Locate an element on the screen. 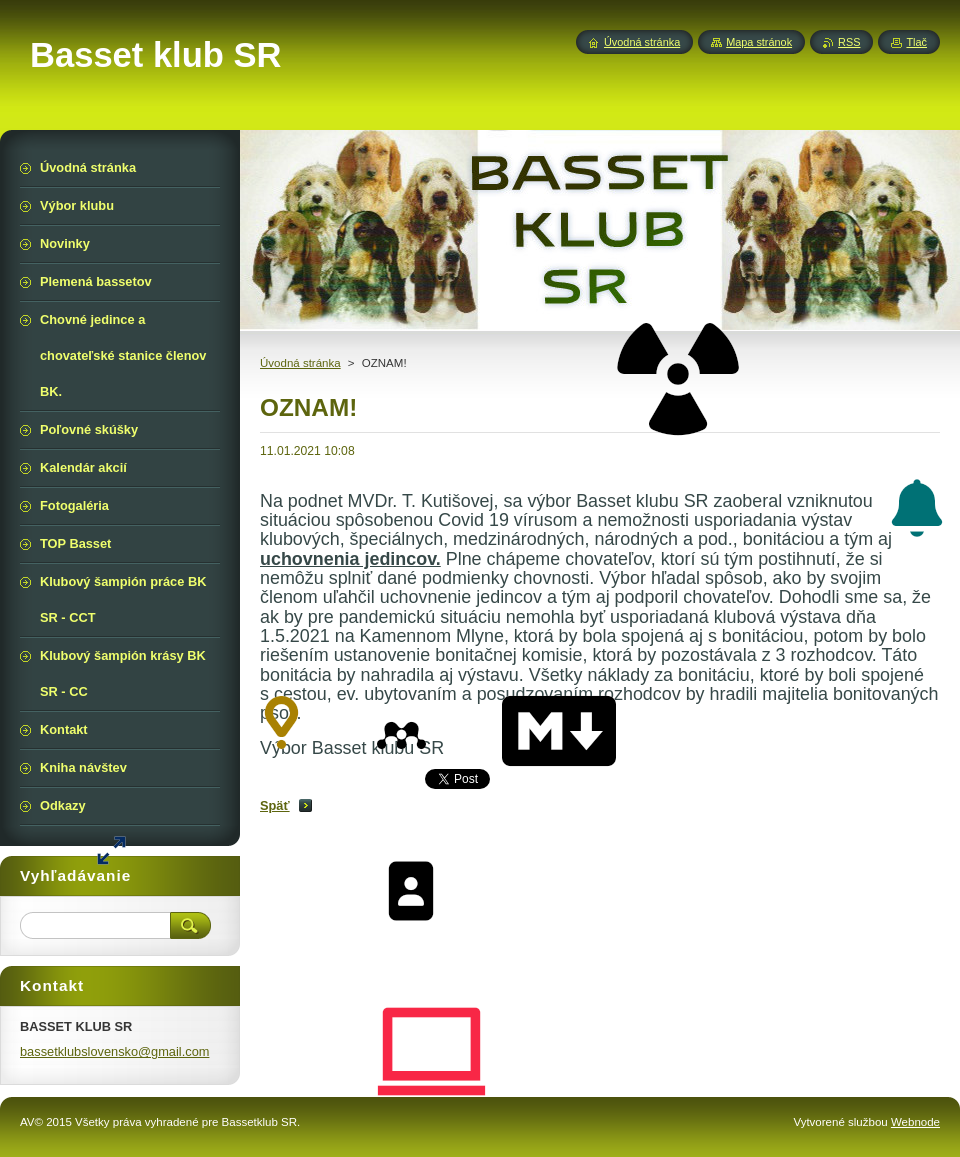 Image resolution: width=960 pixels, height=1157 pixels. view notifications is located at coordinates (917, 508).